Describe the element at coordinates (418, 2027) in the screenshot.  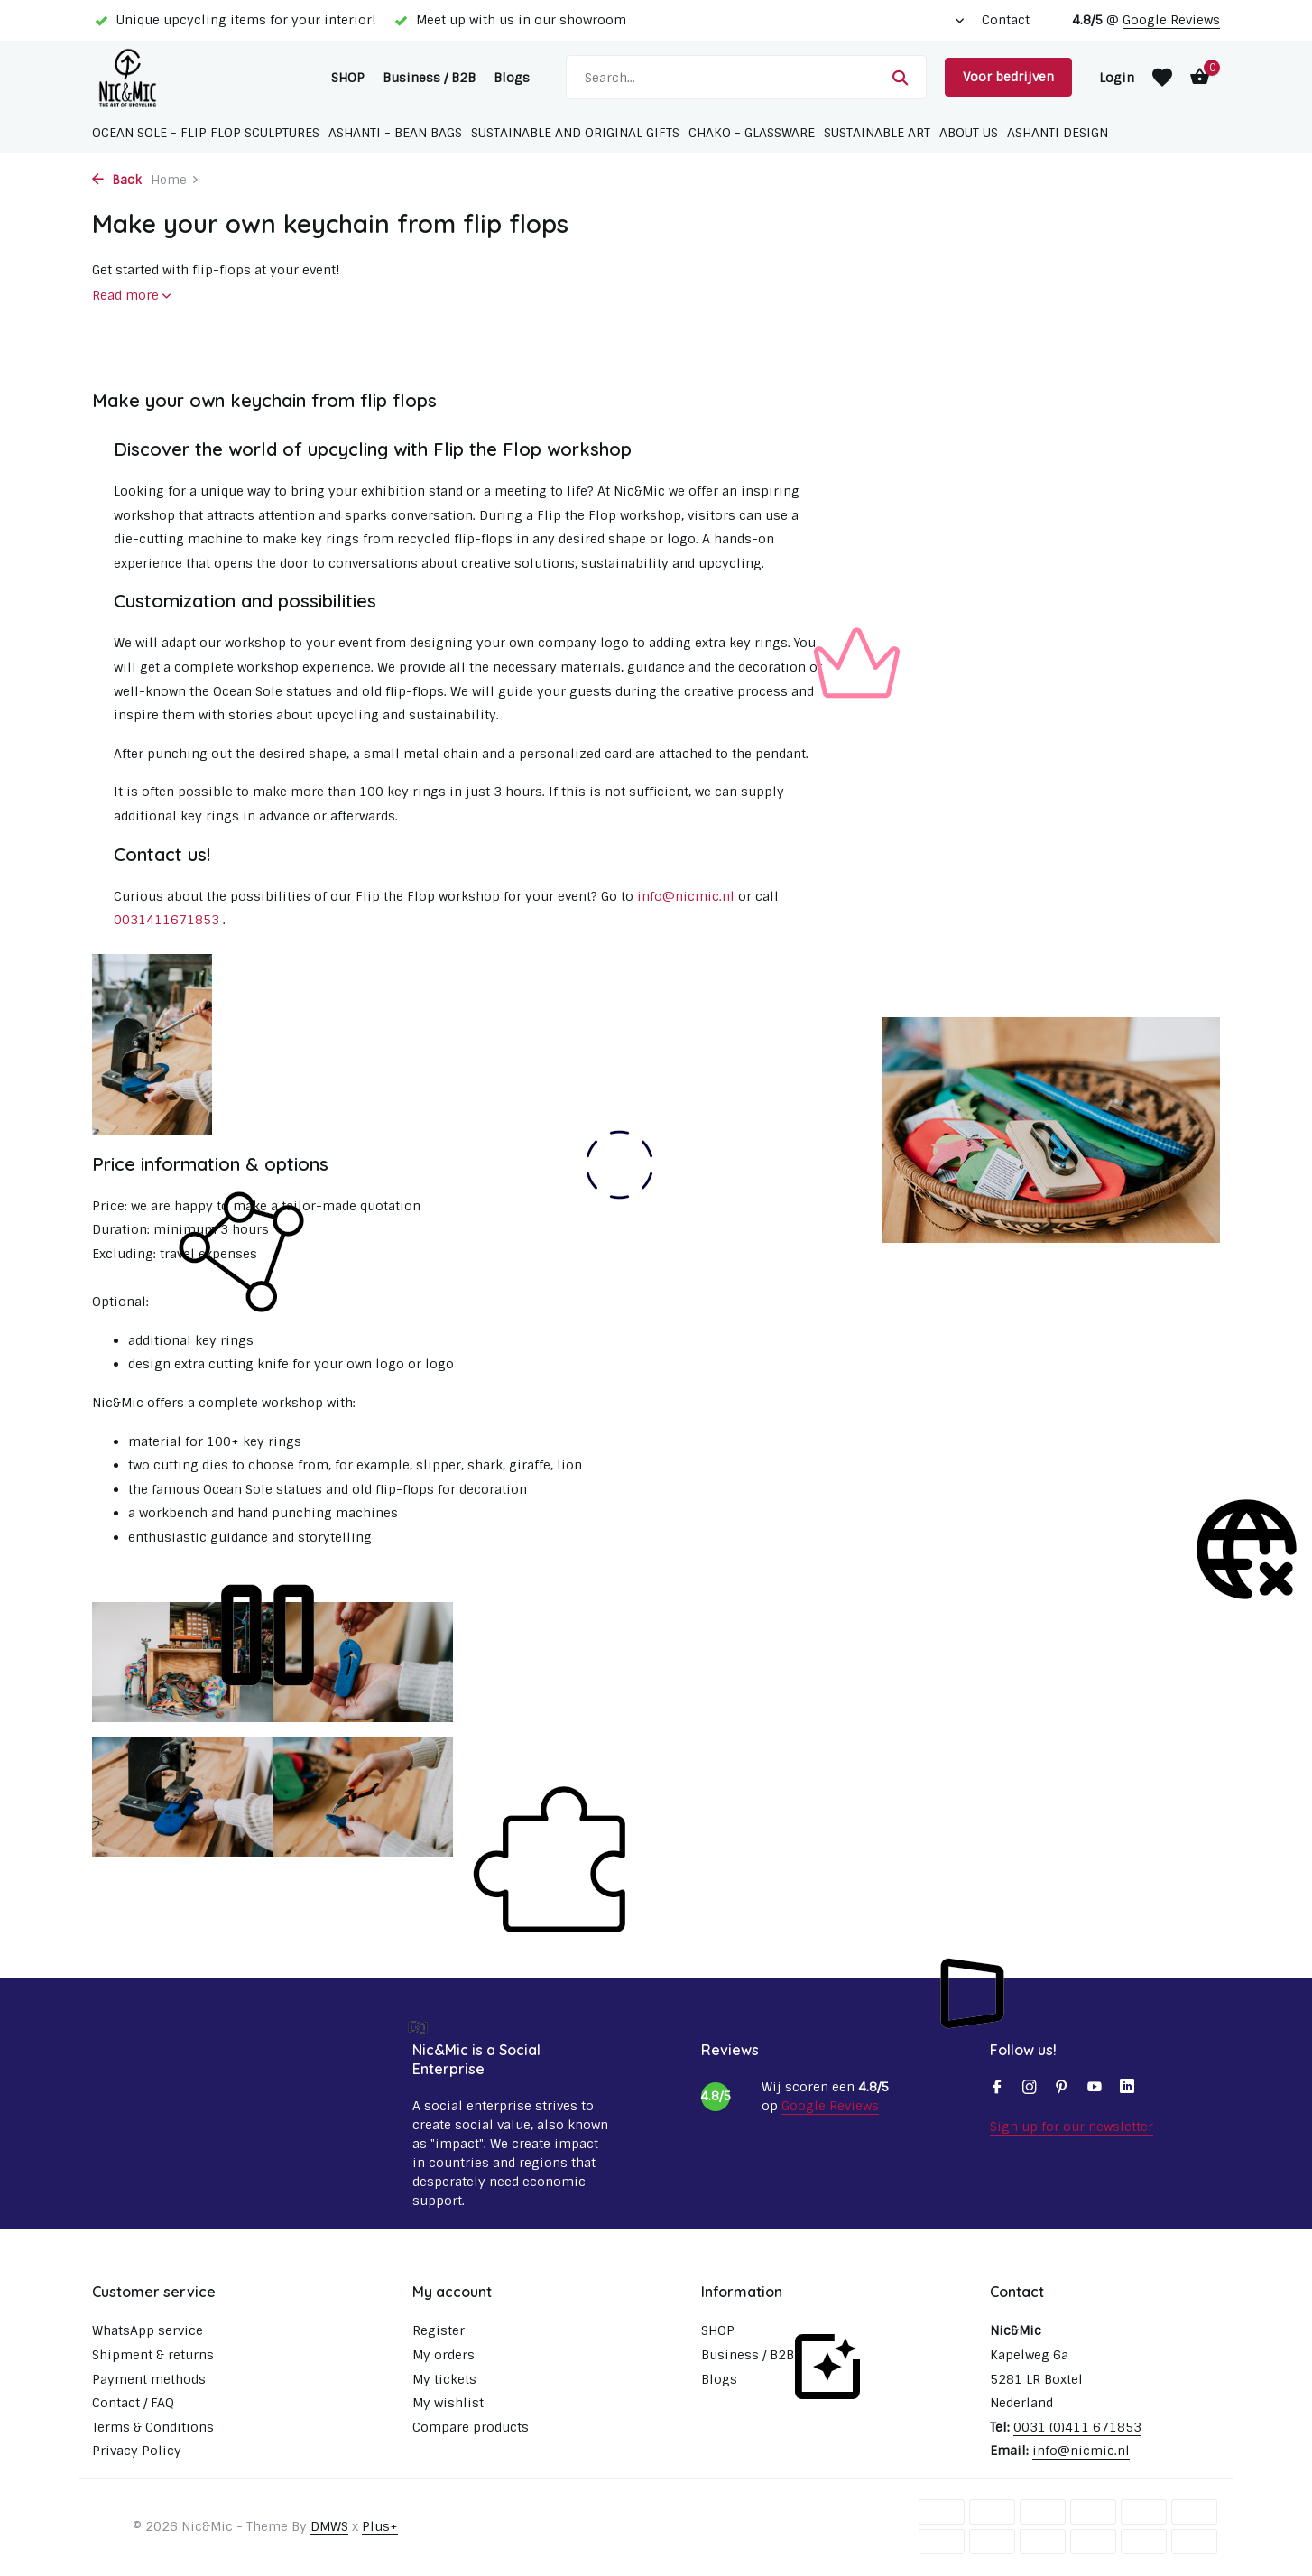
I see `view currency or payment options` at that location.